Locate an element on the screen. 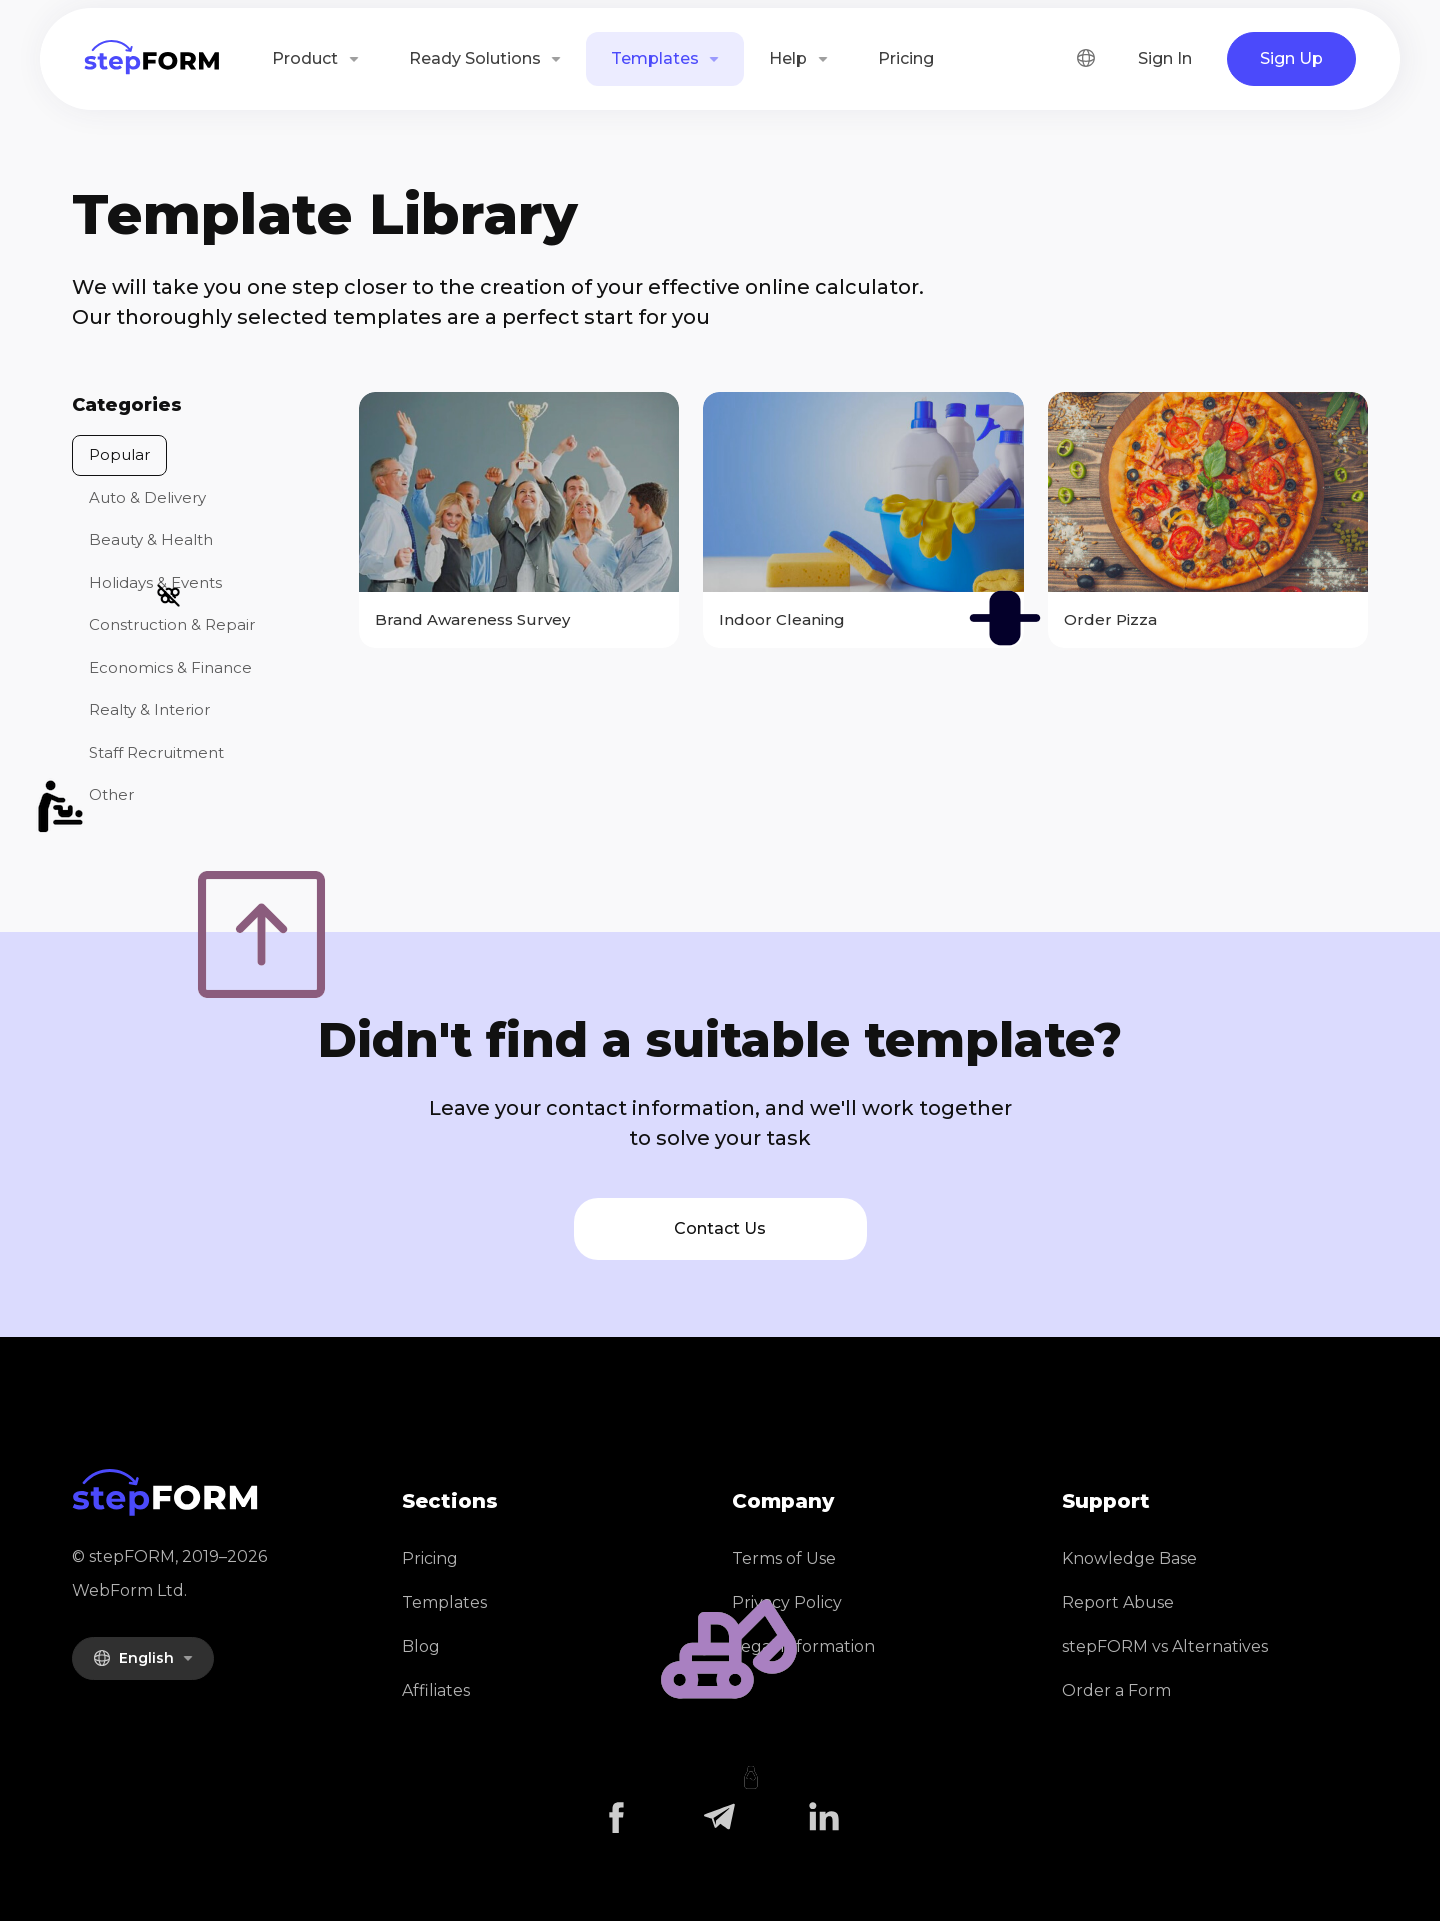  align selected element to vertical center is located at coordinates (1005, 618).